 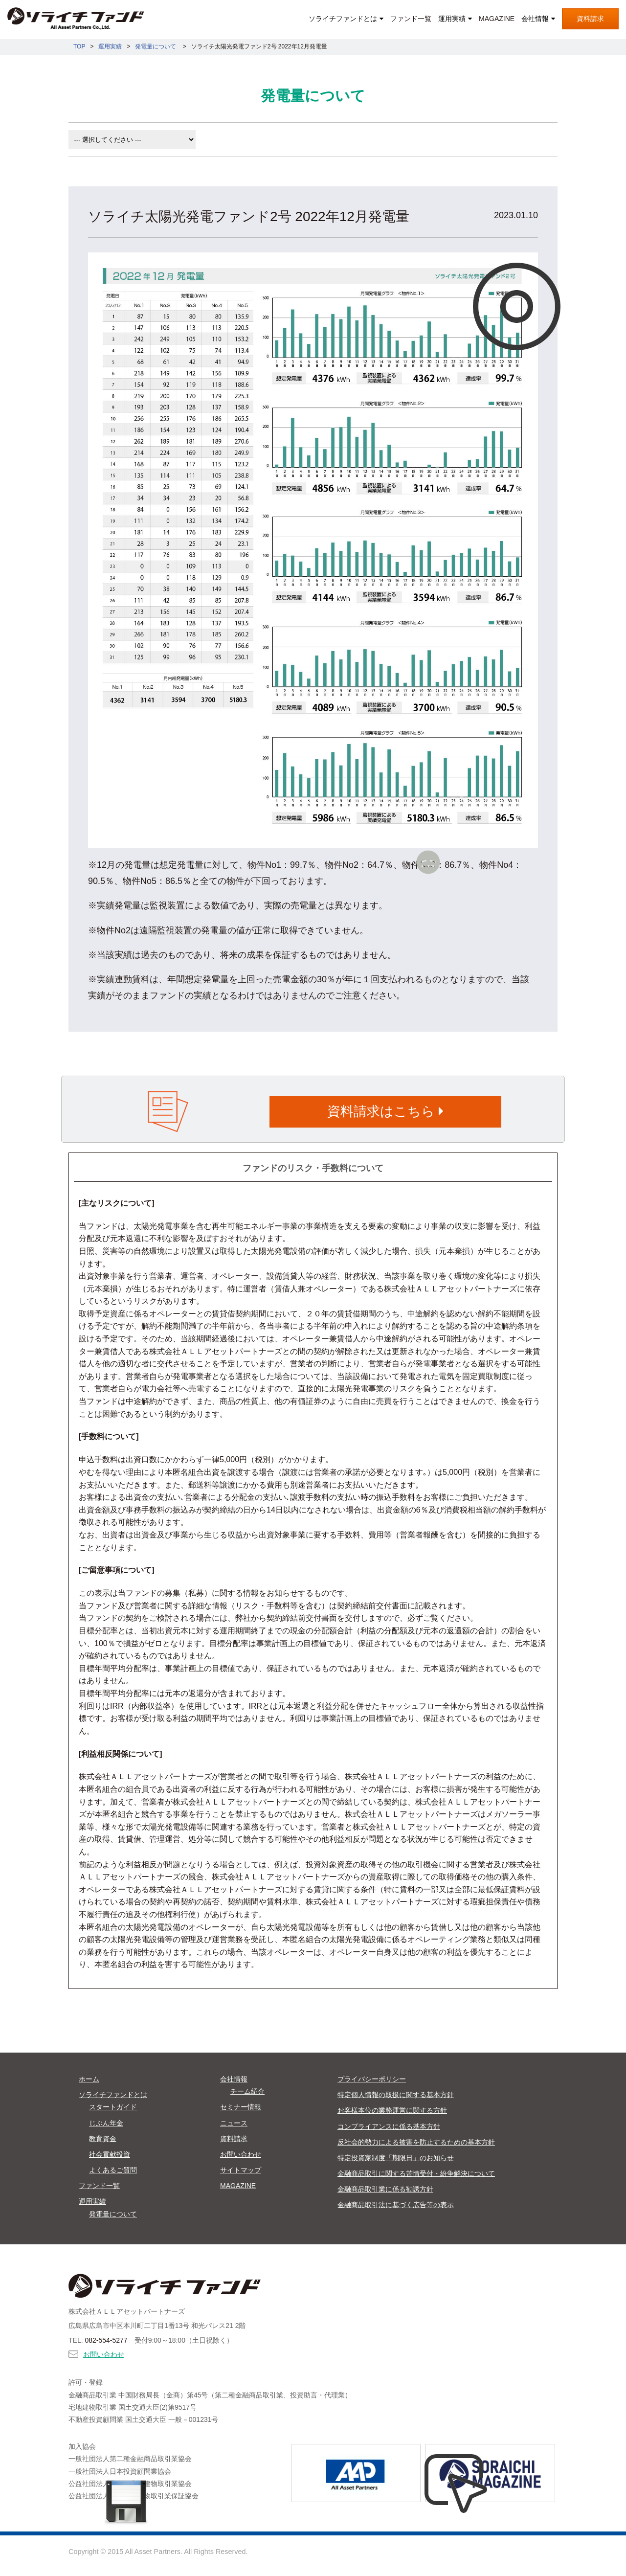 I want to click on indicates optical media such as a CD or DVD, so click(x=516, y=306).